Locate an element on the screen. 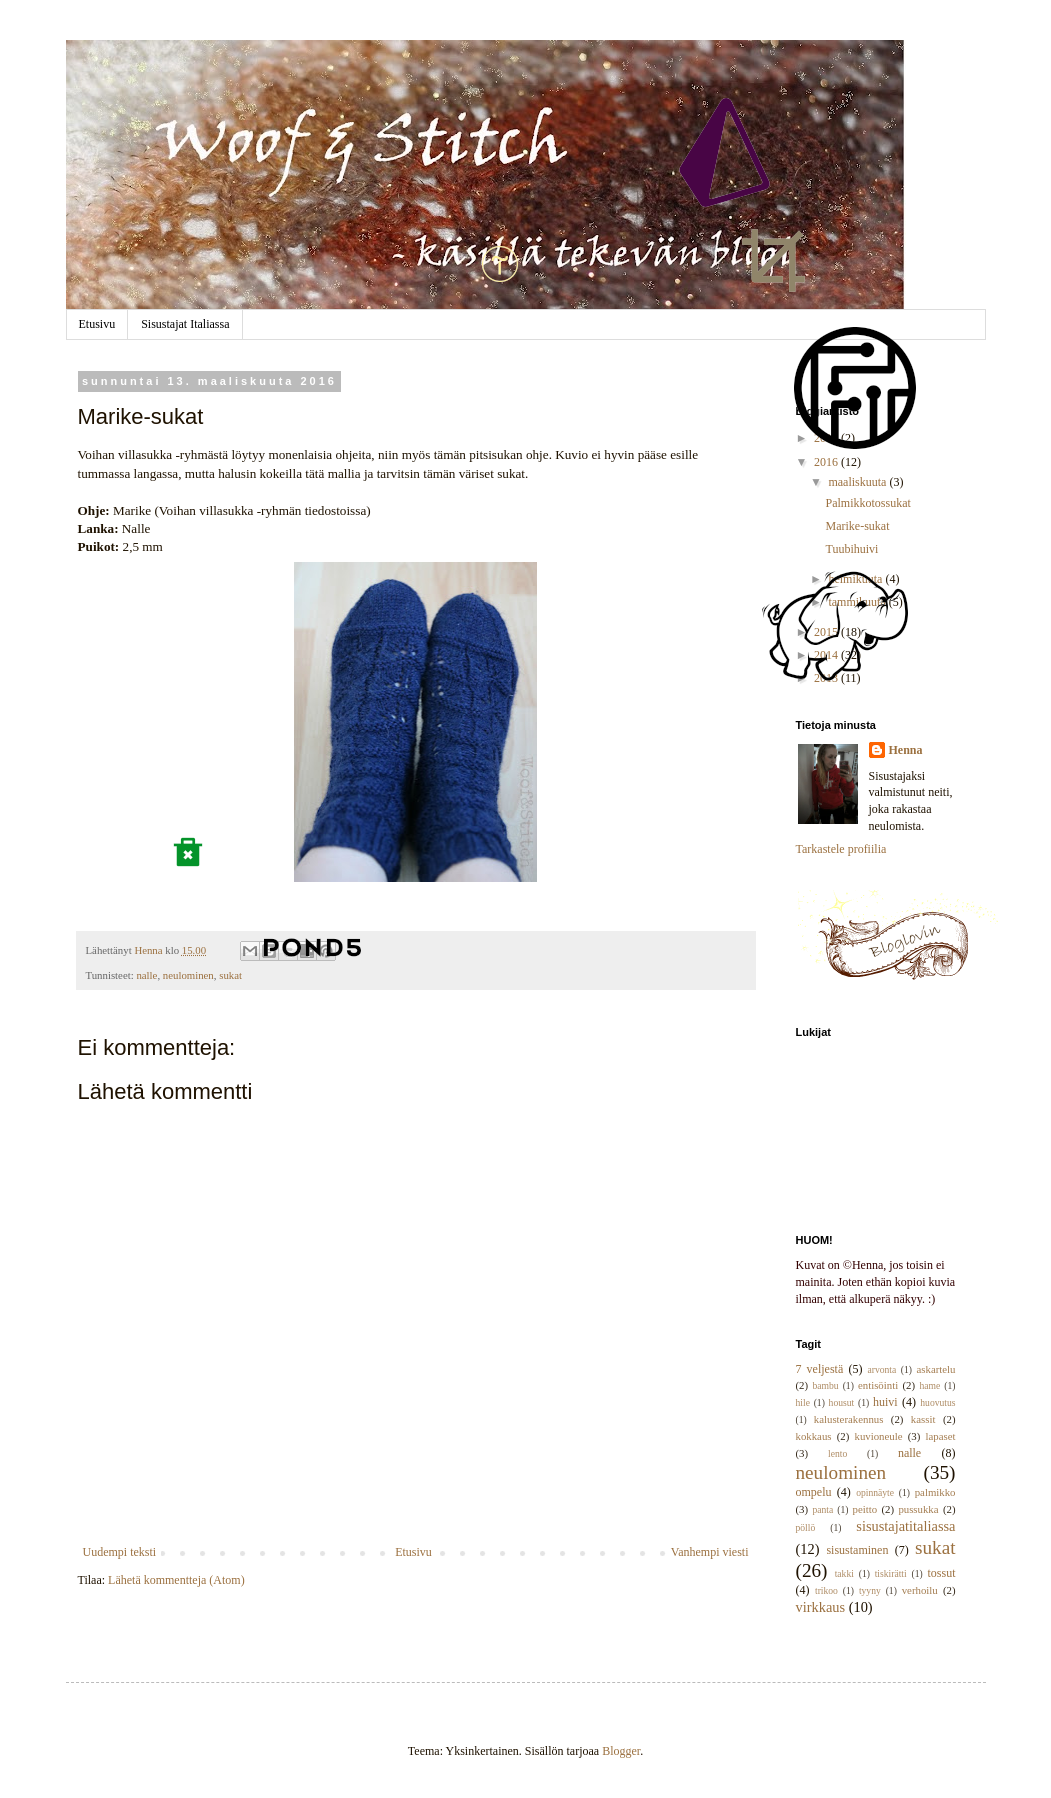  crop an image or photo is located at coordinates (773, 260).